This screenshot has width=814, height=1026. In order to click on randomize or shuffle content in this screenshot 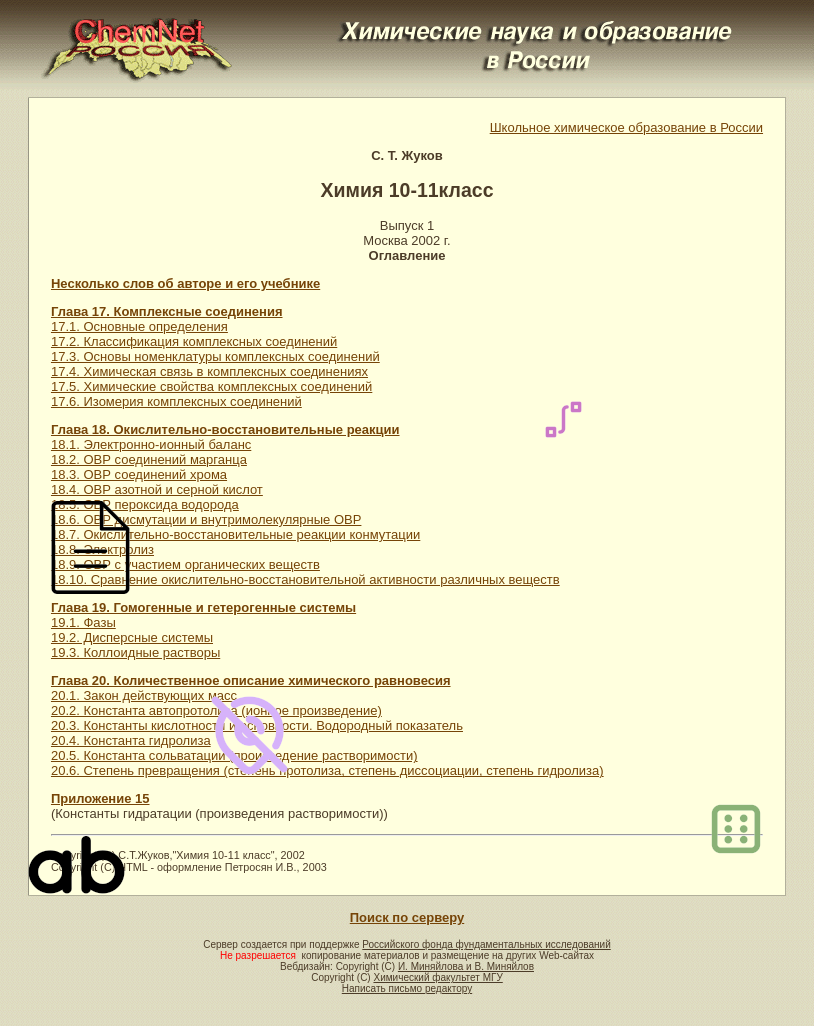, I will do `click(736, 829)`.